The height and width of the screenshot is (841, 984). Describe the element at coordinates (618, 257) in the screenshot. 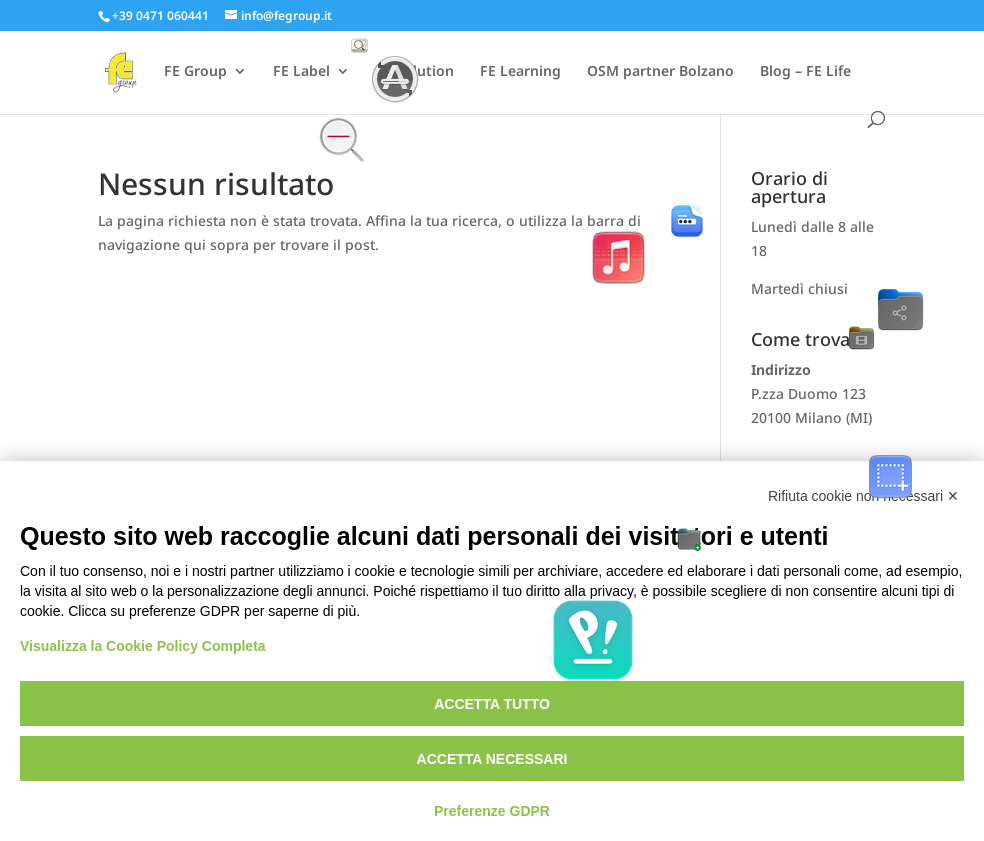

I see `open the music player app` at that location.